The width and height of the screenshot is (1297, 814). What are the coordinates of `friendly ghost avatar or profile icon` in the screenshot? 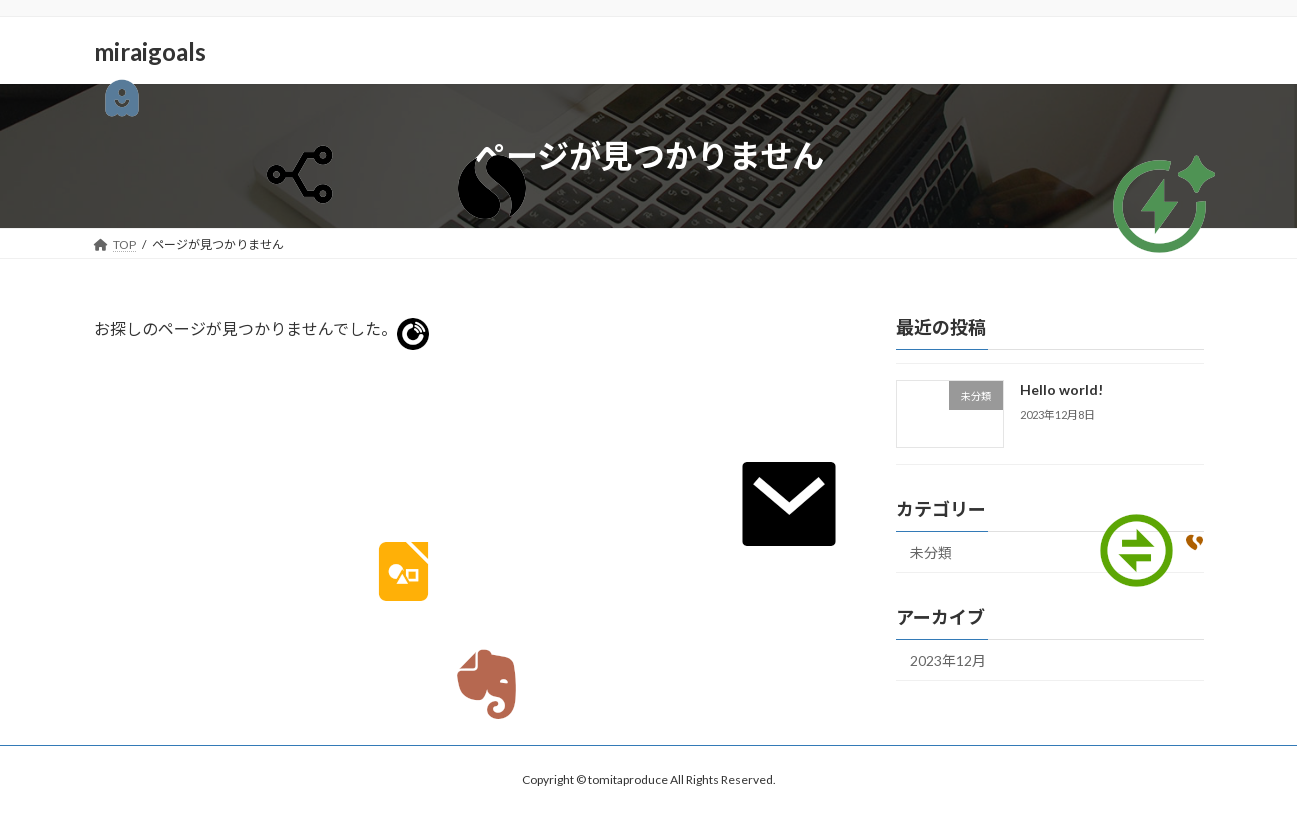 It's located at (122, 98).